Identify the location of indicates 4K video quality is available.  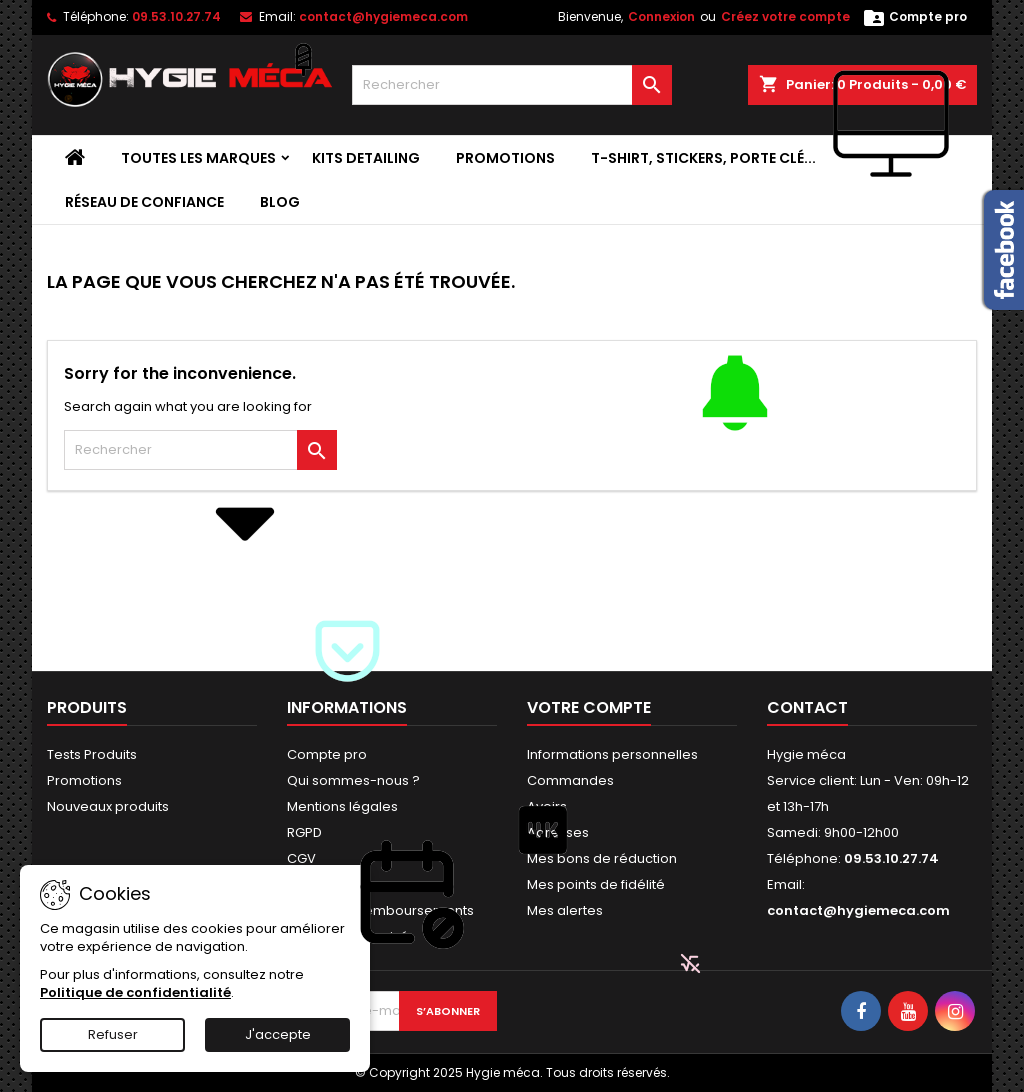
(543, 830).